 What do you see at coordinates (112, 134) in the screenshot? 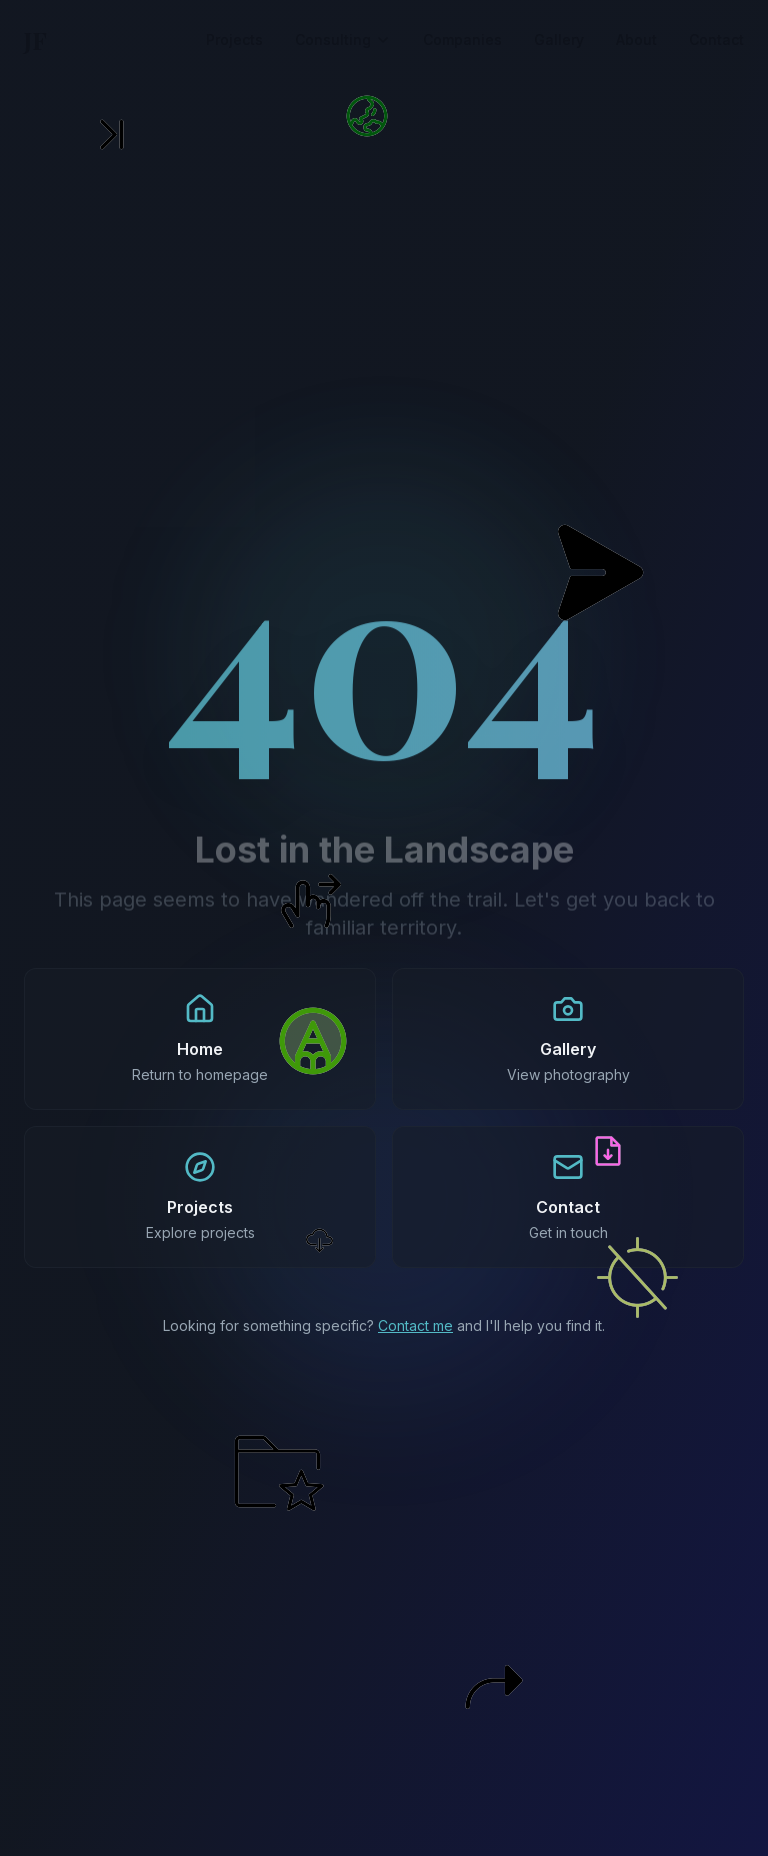
I see `skip to the end of content` at bounding box center [112, 134].